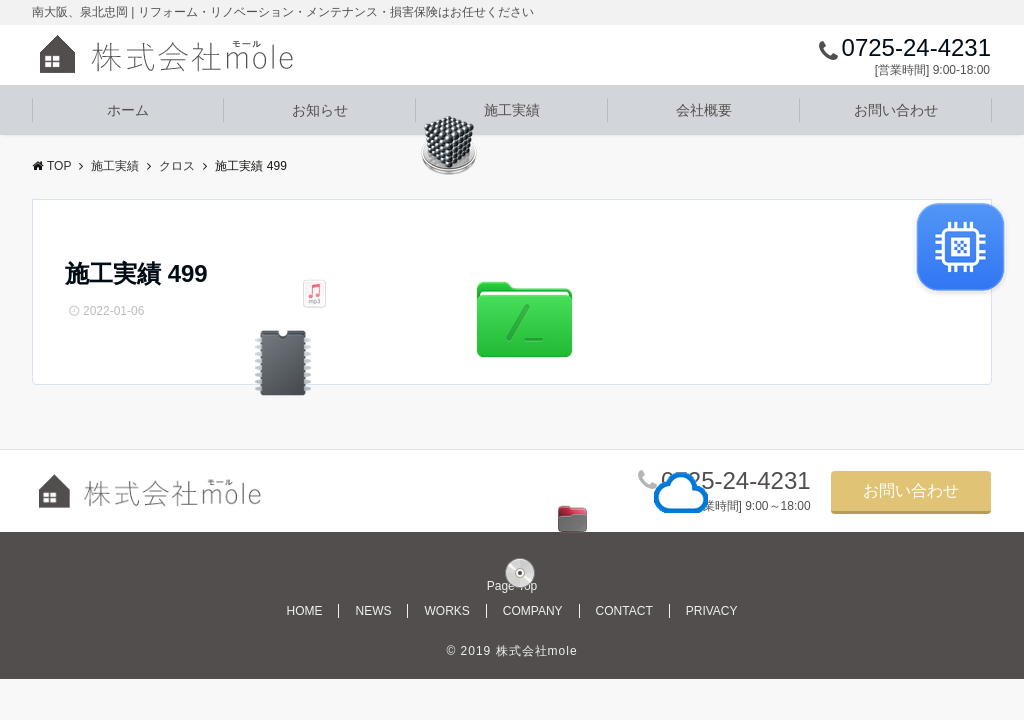 The height and width of the screenshot is (720, 1024). Describe the element at coordinates (681, 495) in the screenshot. I see `file synced to OneDrive cloud storage` at that location.